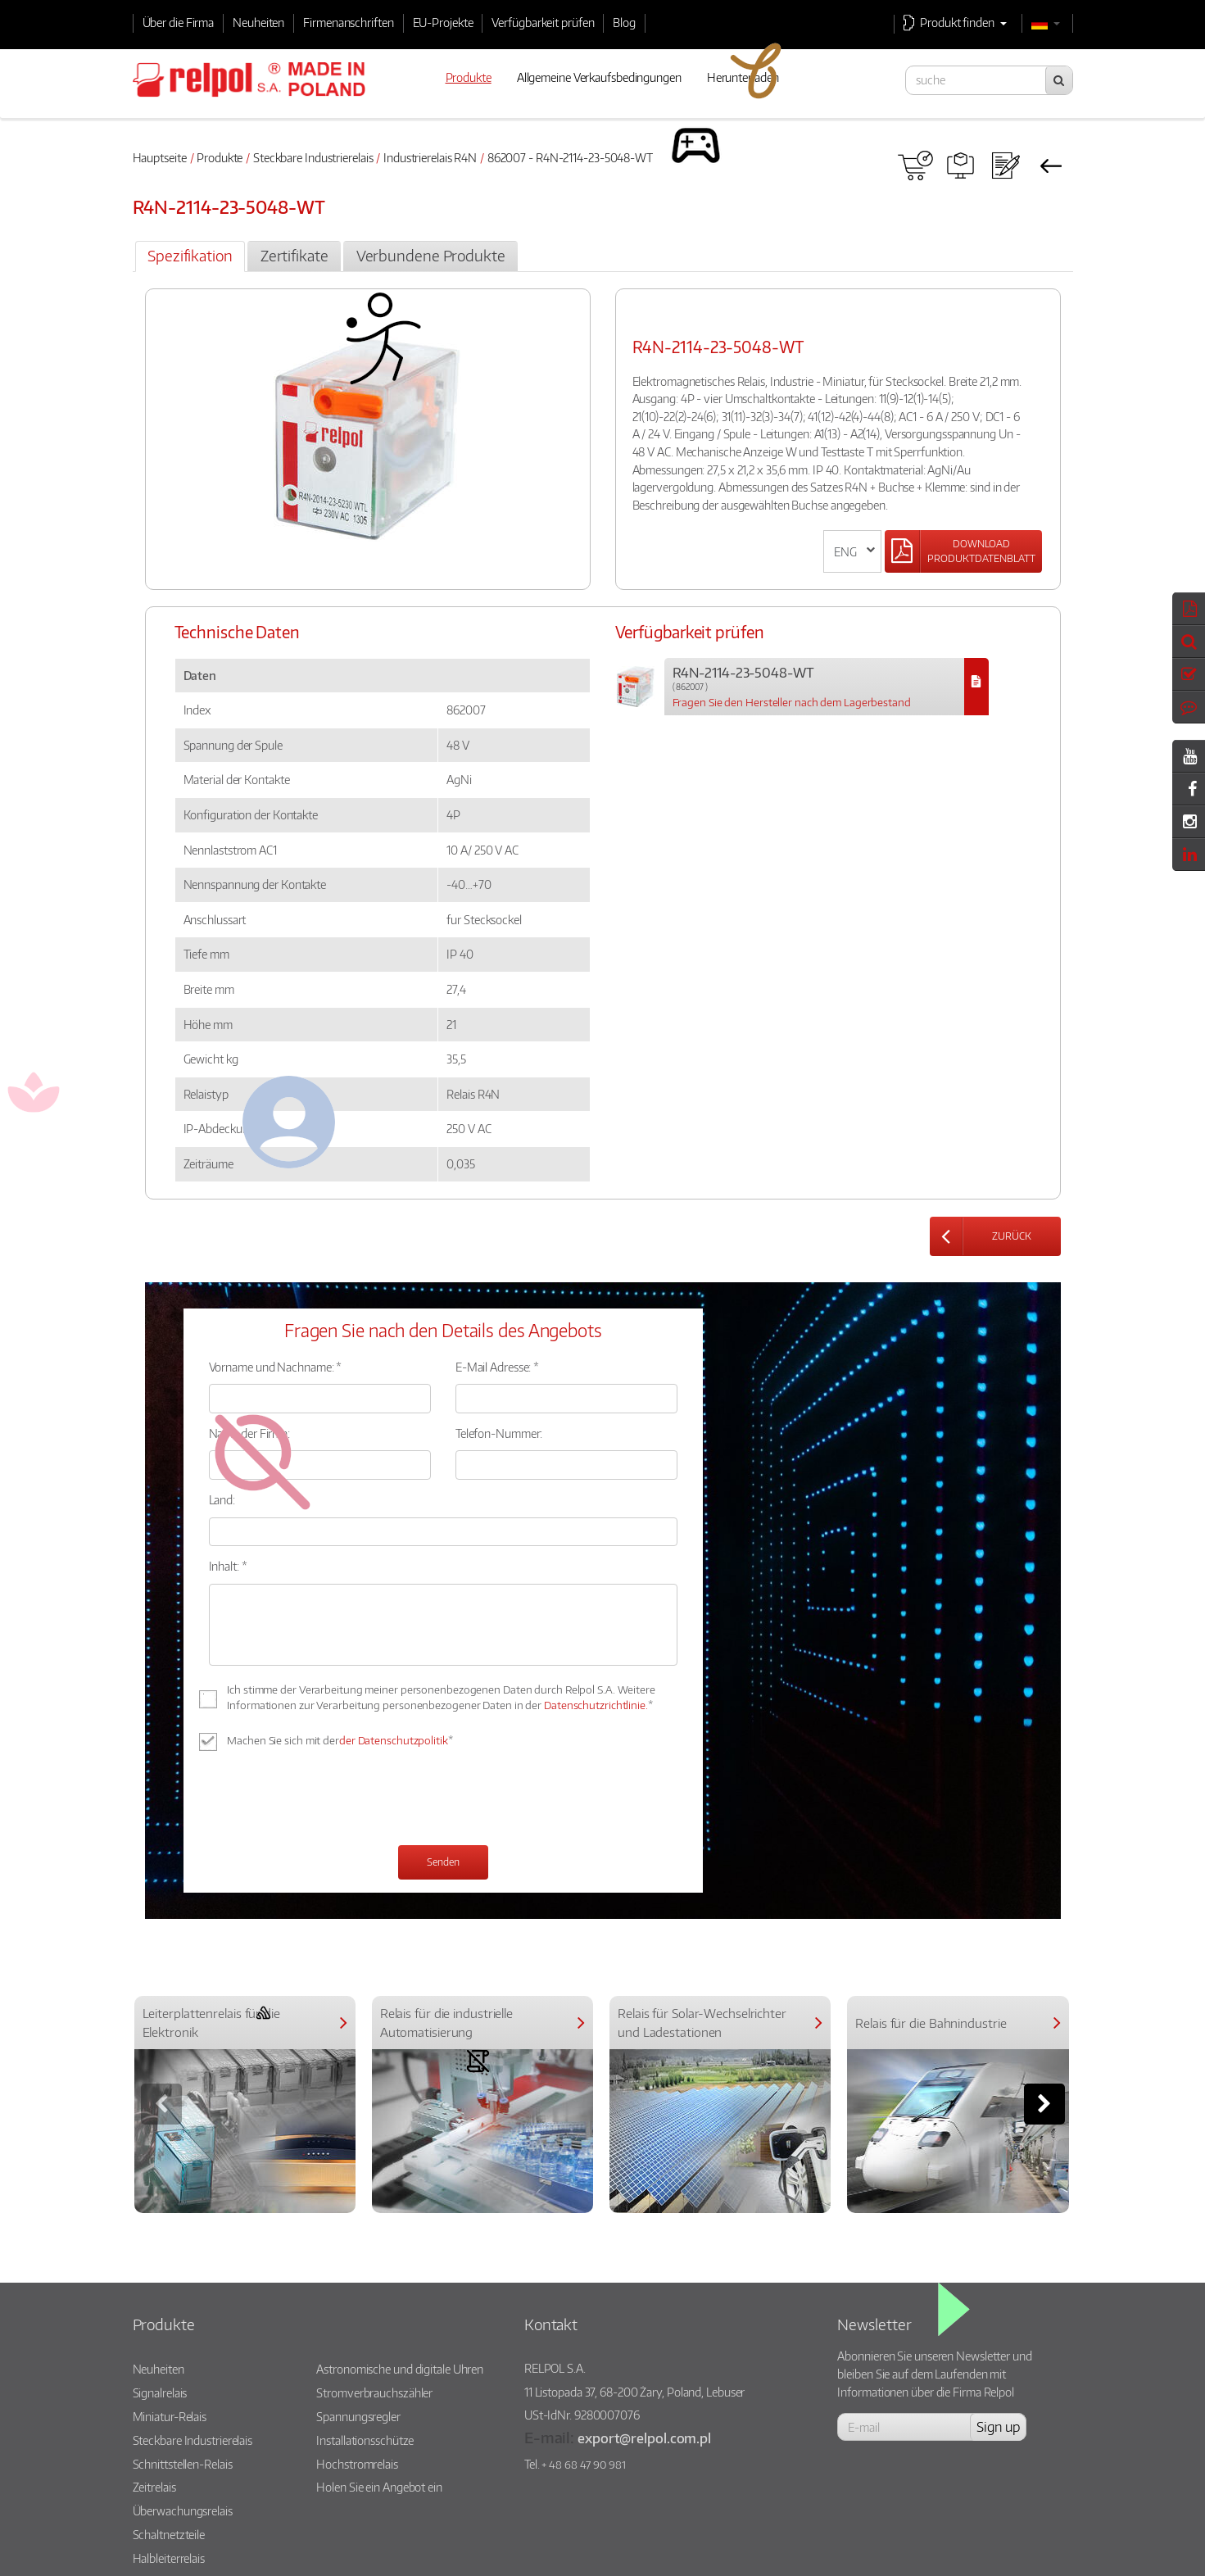  I want to click on sentry error monitoring integration, so click(263, 2012).